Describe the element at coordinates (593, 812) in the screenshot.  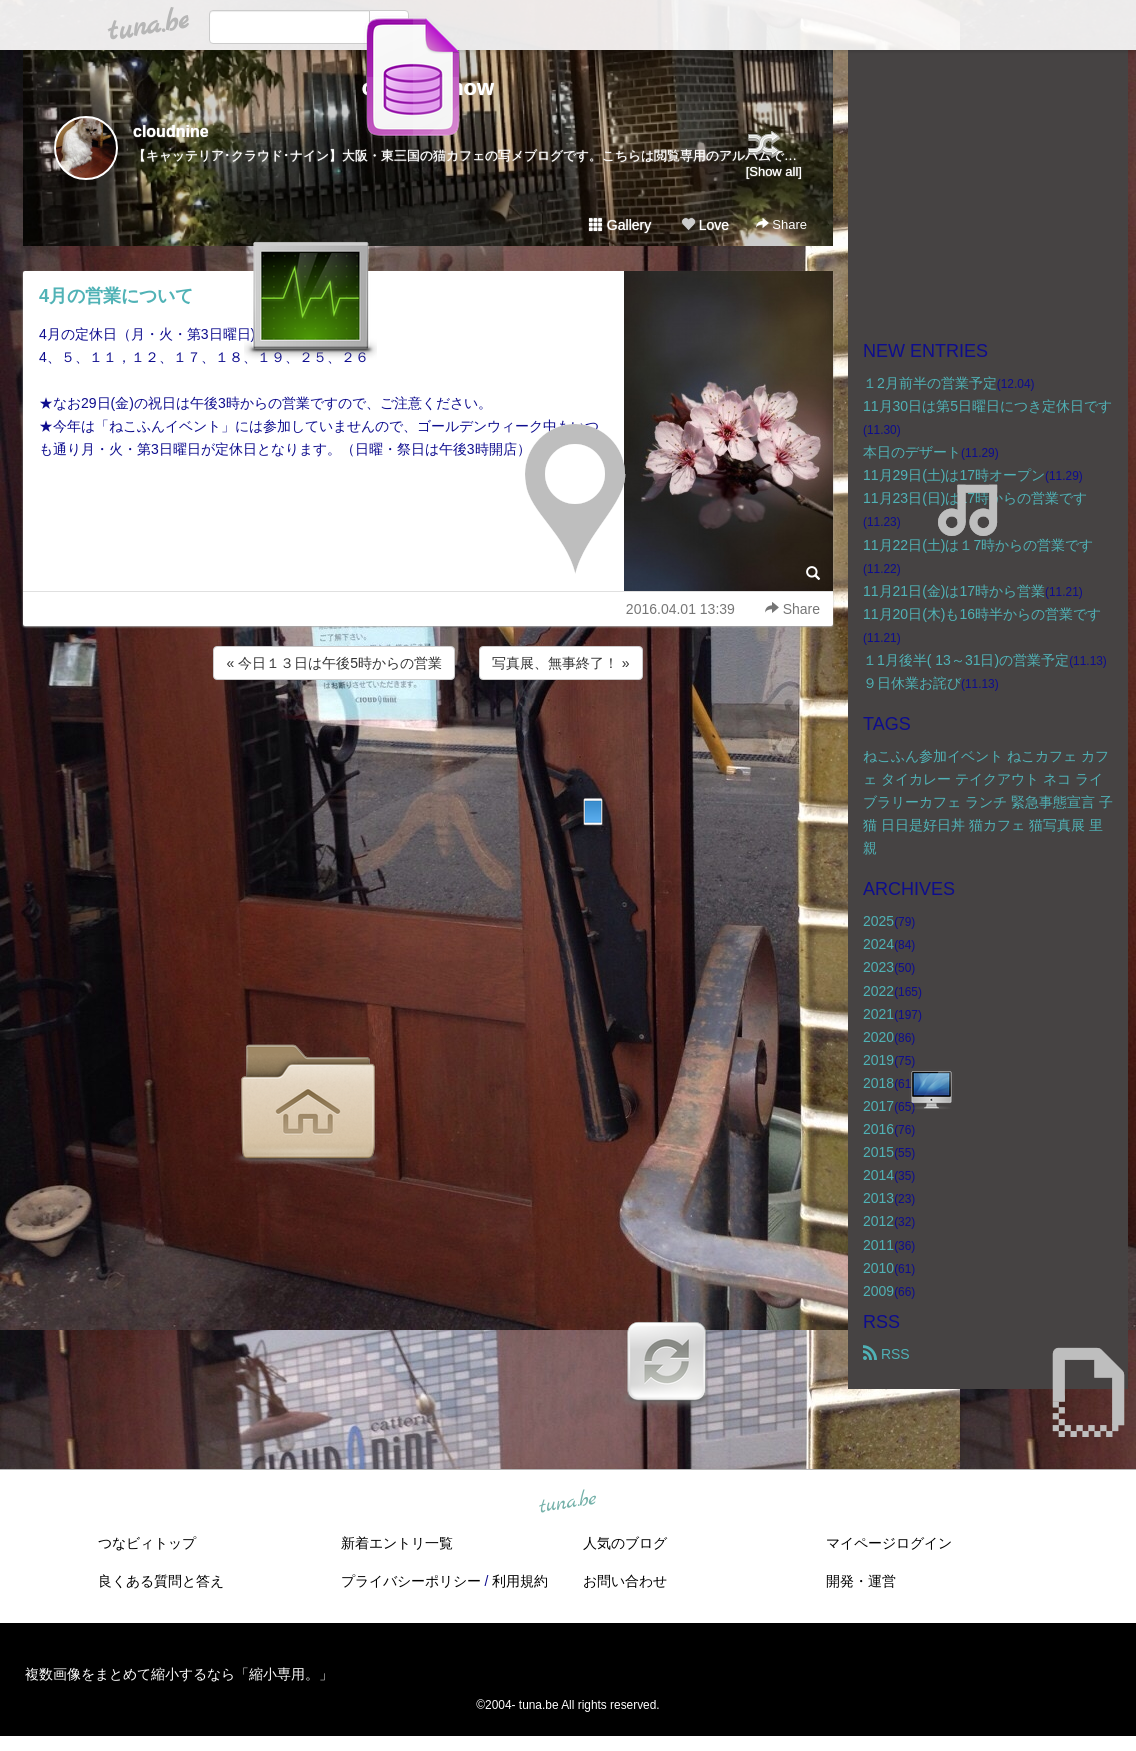
I see `iPad with cellular connectivity` at that location.